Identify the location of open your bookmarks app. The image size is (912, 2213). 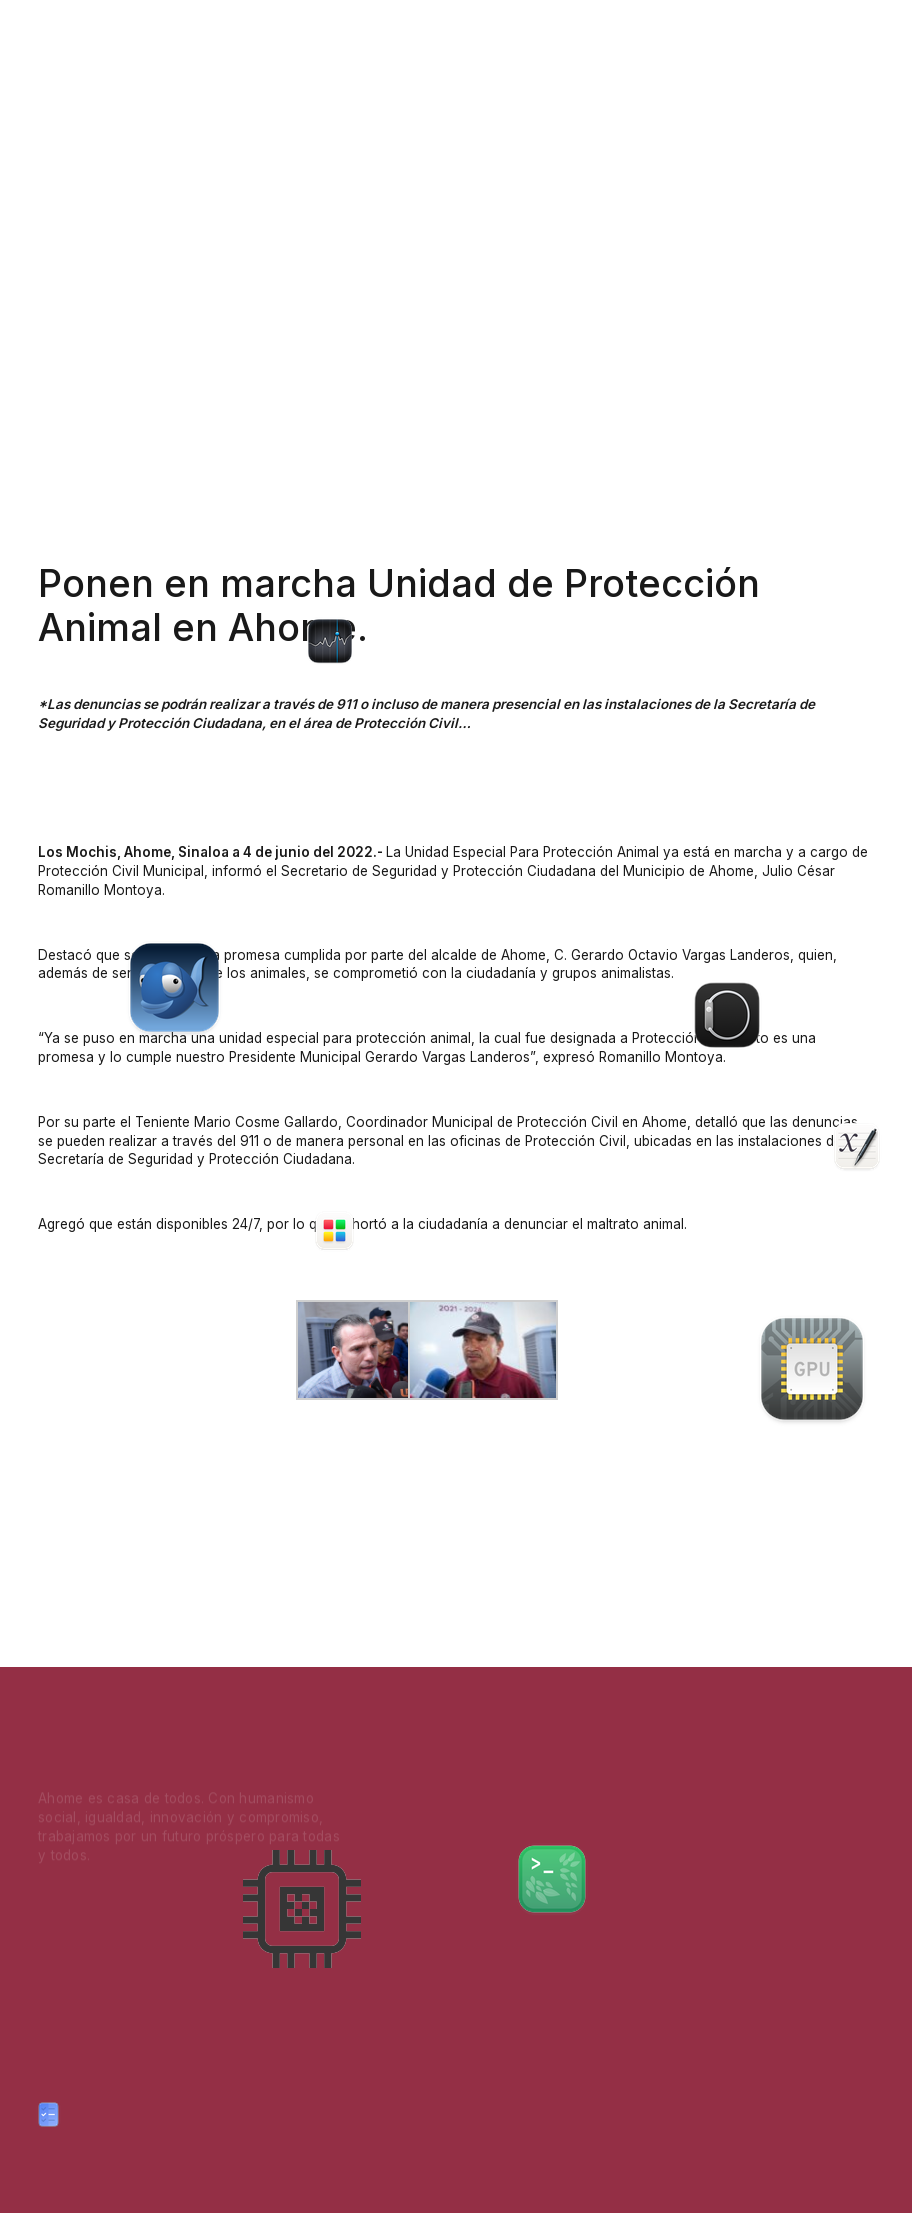
(48, 2114).